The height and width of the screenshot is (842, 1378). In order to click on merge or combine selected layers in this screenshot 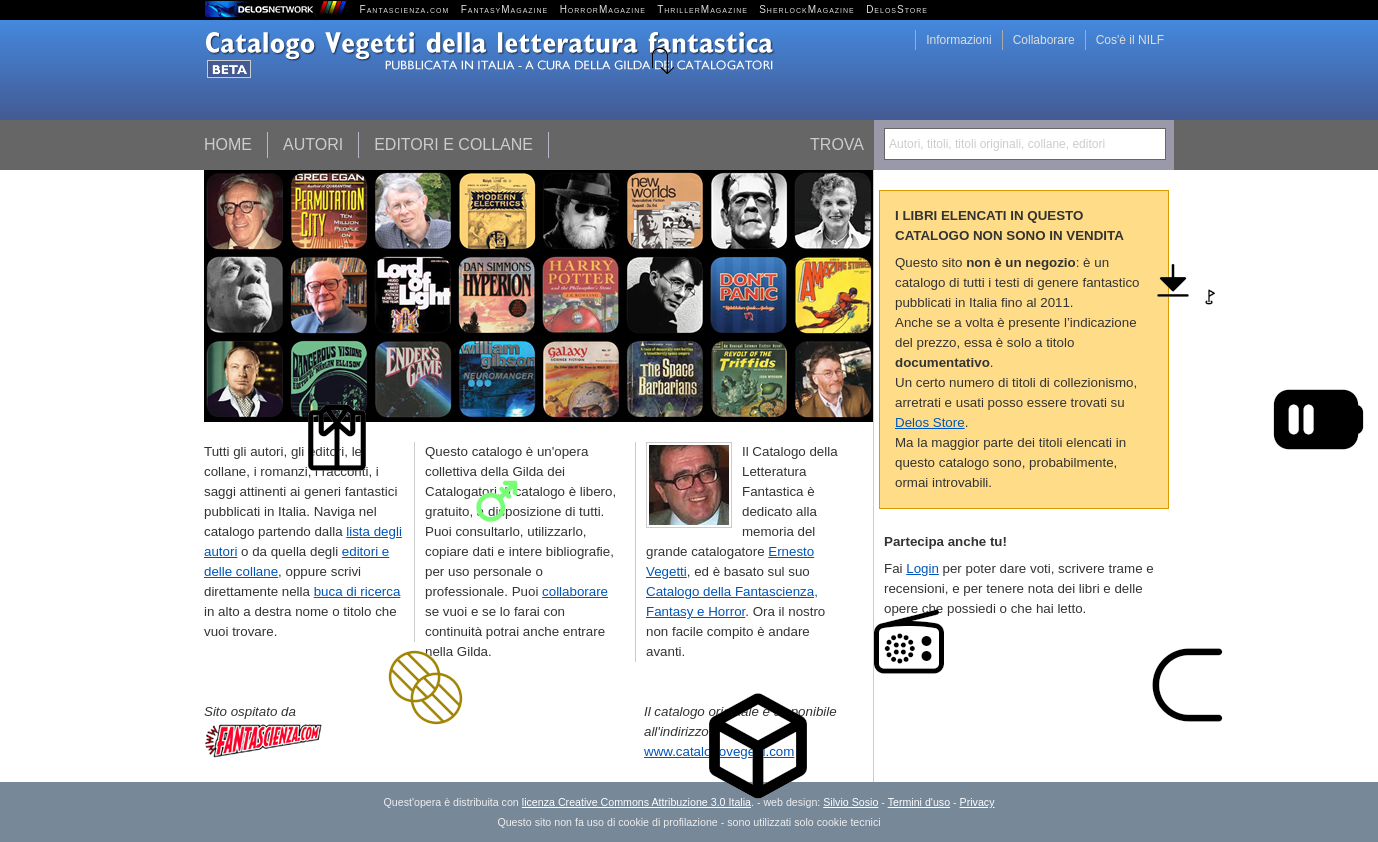, I will do `click(425, 687)`.